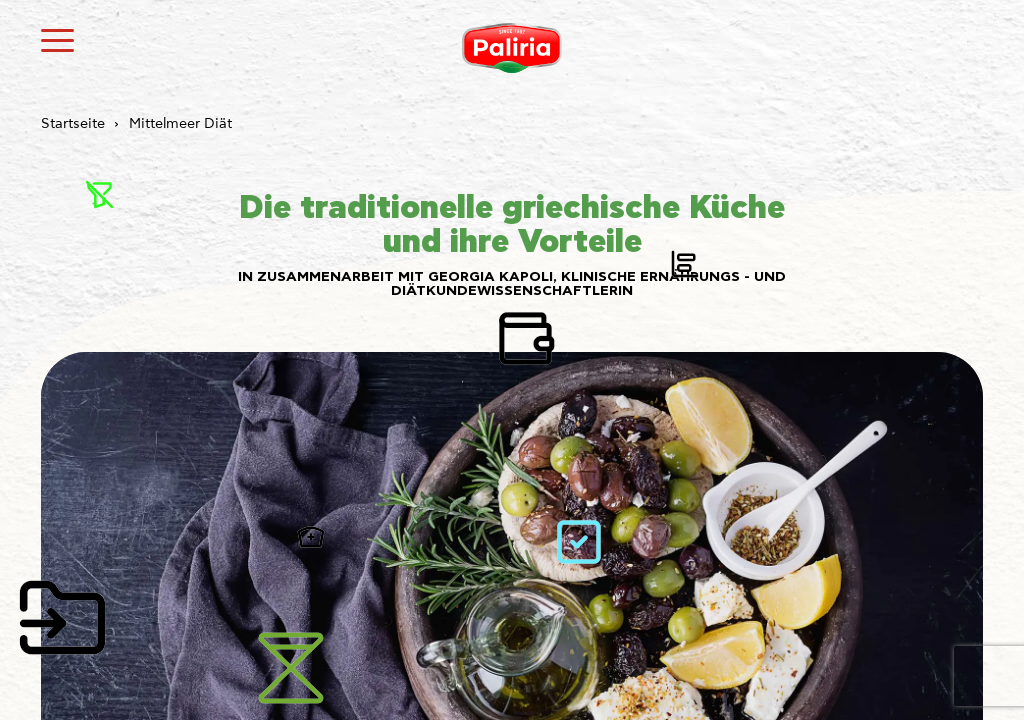 The height and width of the screenshot is (720, 1024). Describe the element at coordinates (311, 537) in the screenshot. I see `access nursing or healthcare services` at that location.